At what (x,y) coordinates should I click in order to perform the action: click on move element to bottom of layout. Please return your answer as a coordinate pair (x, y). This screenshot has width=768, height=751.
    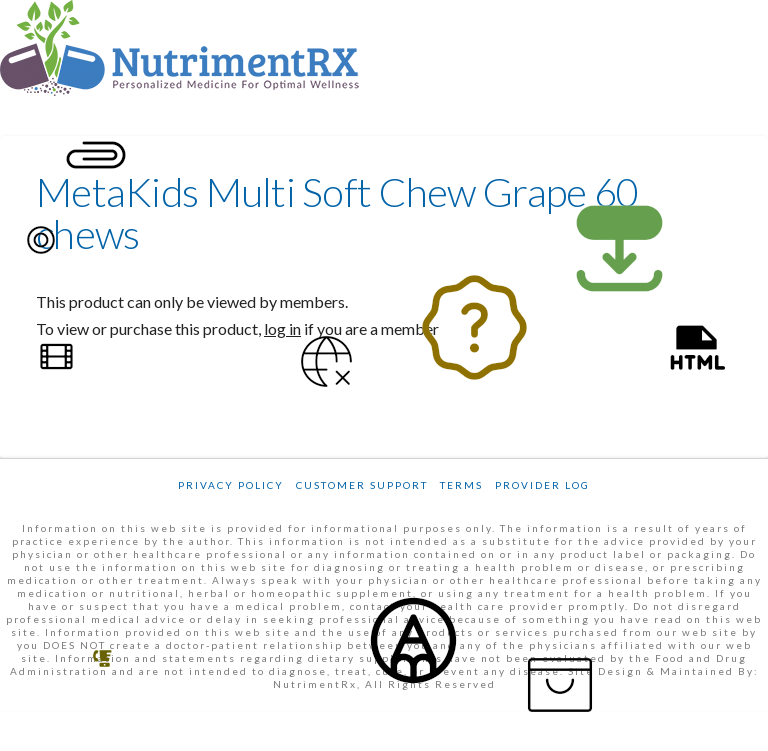
    Looking at the image, I should click on (619, 248).